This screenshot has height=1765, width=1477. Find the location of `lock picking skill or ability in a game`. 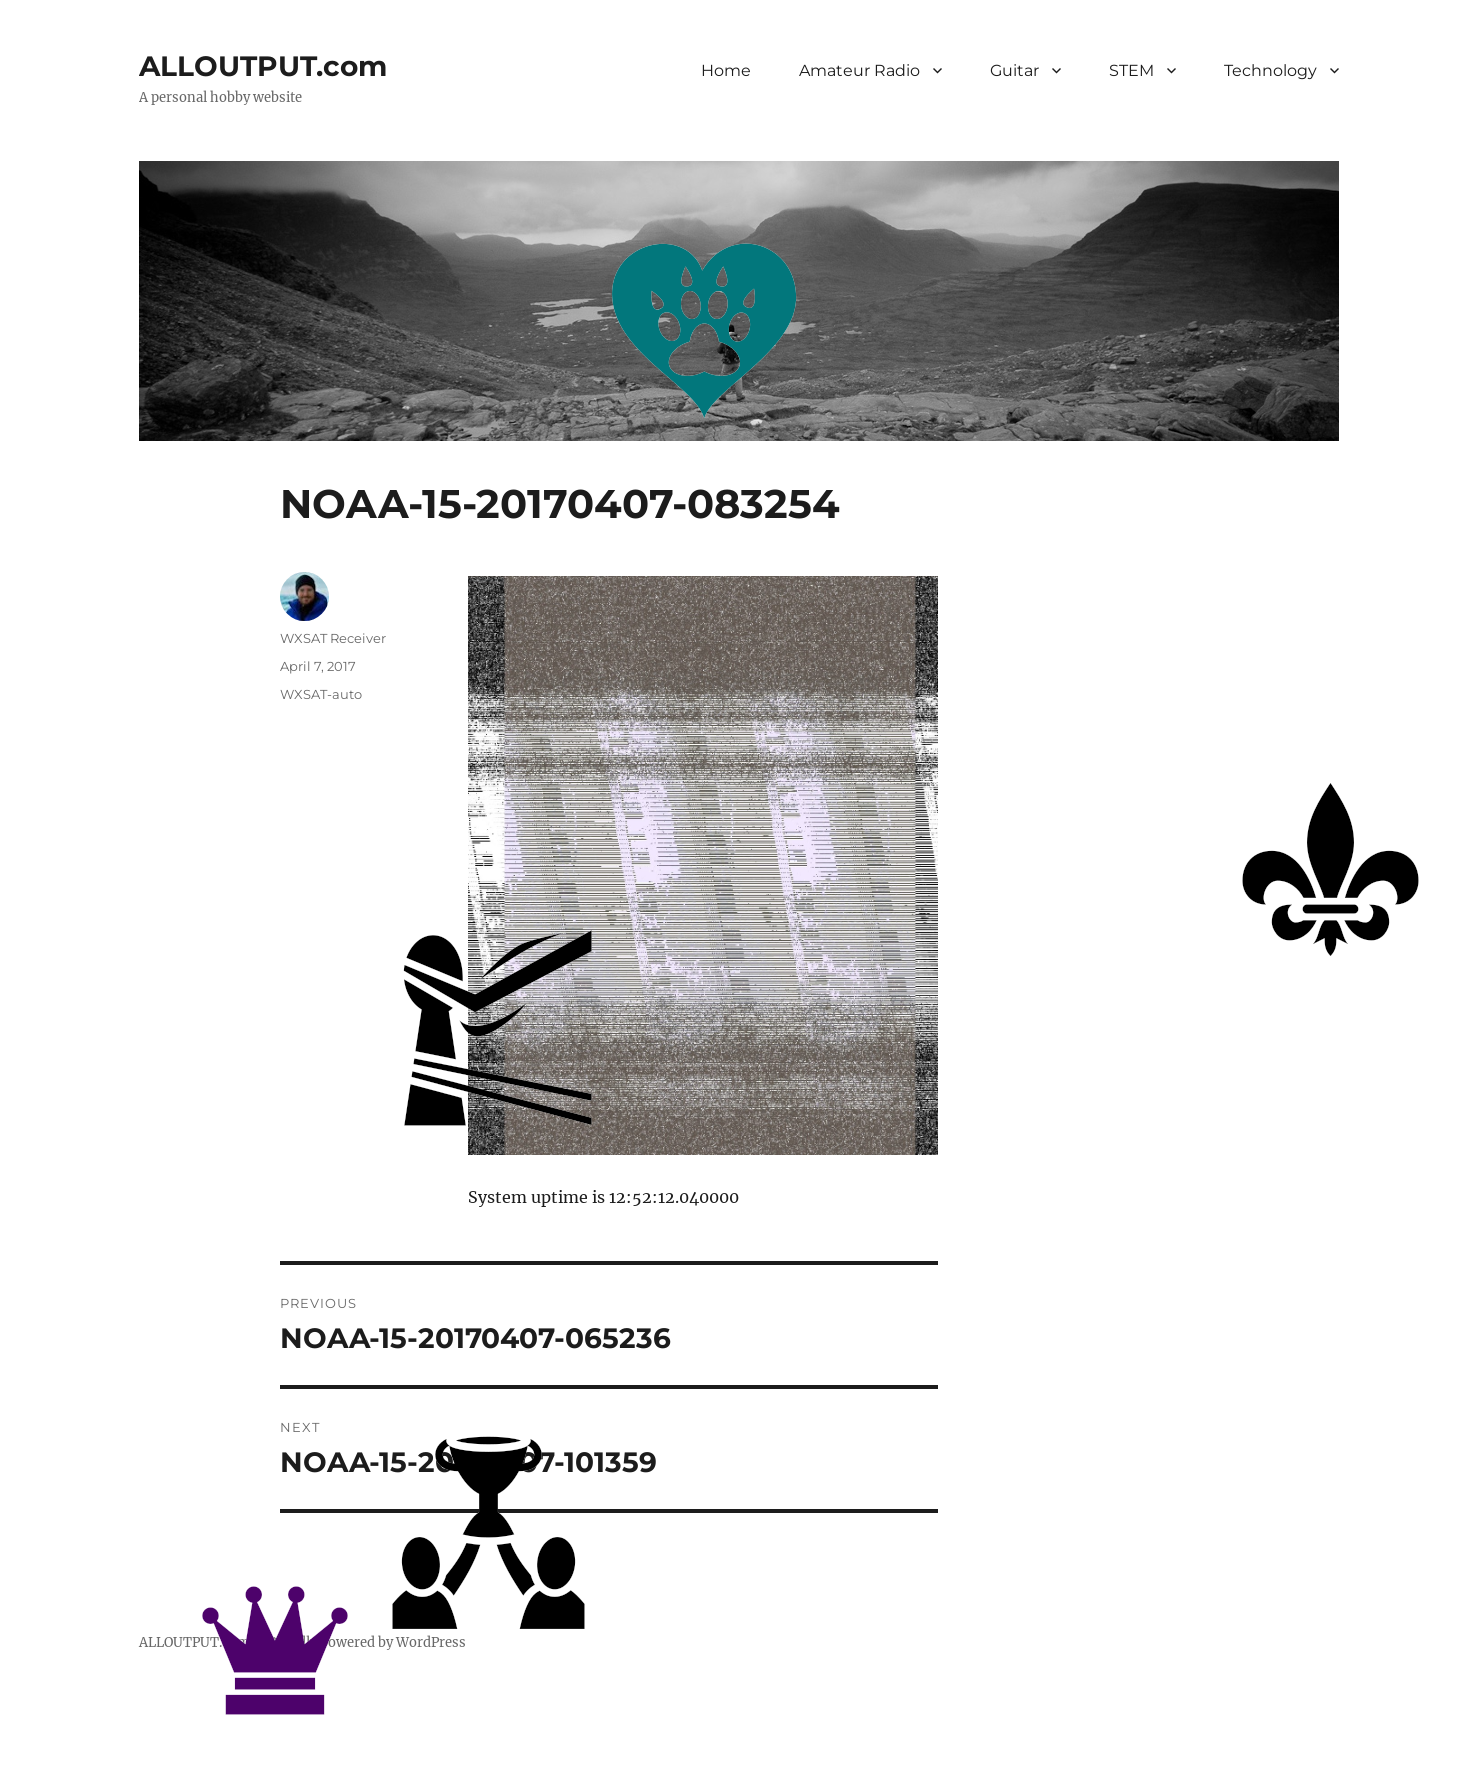

lock picking skill or ability in a game is located at coordinates (494, 1029).